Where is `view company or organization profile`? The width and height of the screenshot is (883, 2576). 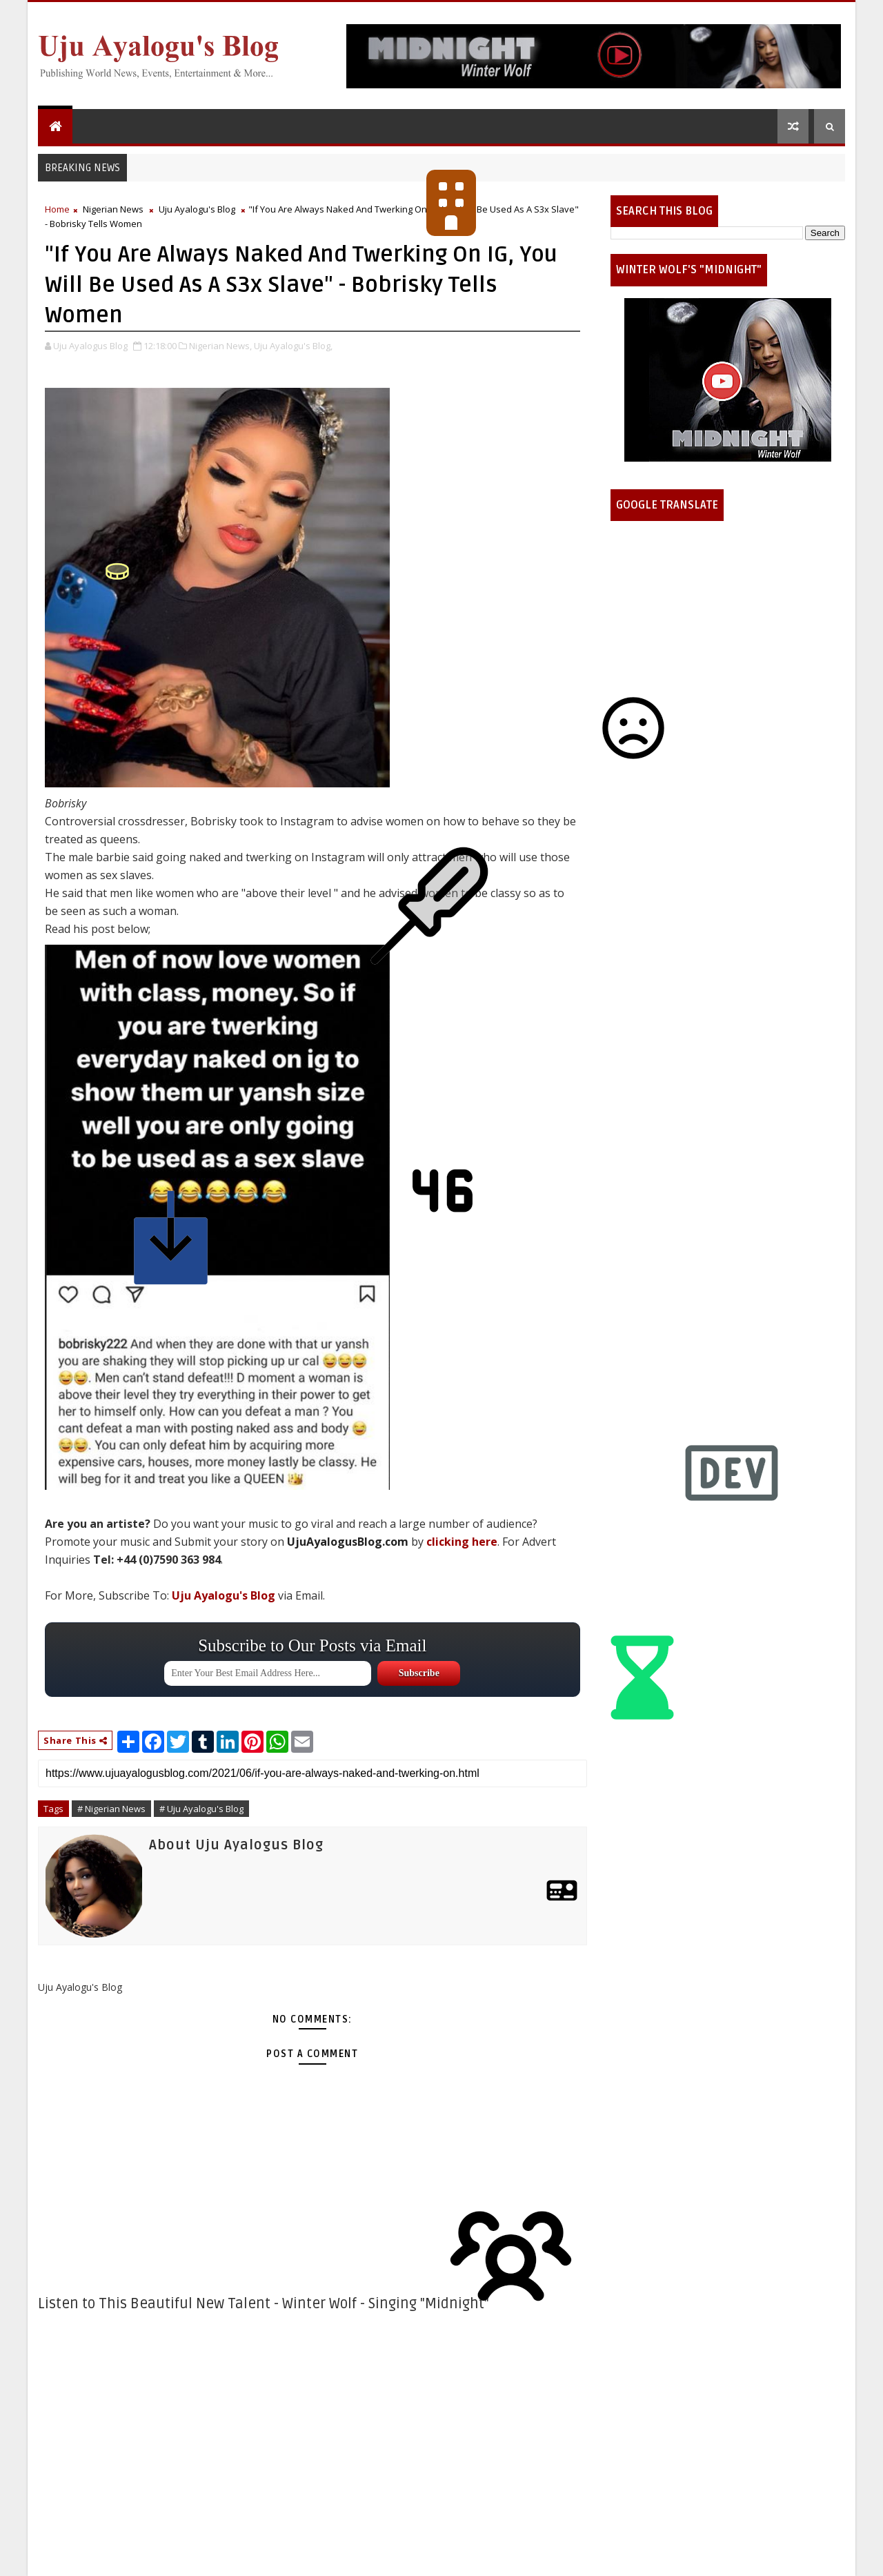
view company or organization profile is located at coordinates (451, 203).